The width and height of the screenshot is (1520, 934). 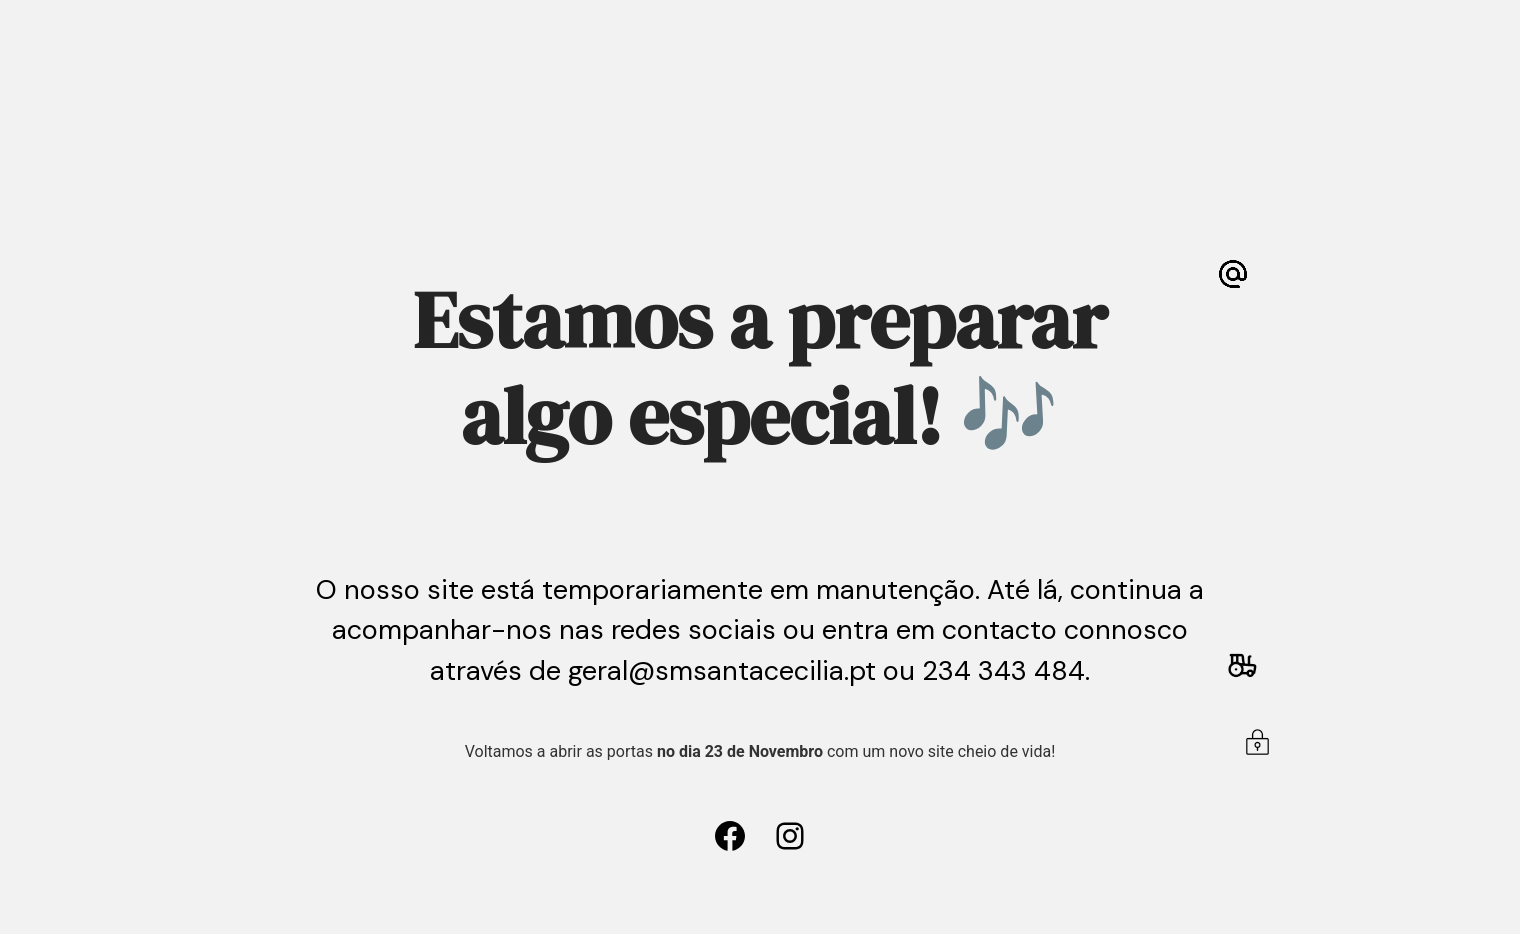 What do you see at coordinates (1233, 274) in the screenshot?
I see `enter or view email address` at bounding box center [1233, 274].